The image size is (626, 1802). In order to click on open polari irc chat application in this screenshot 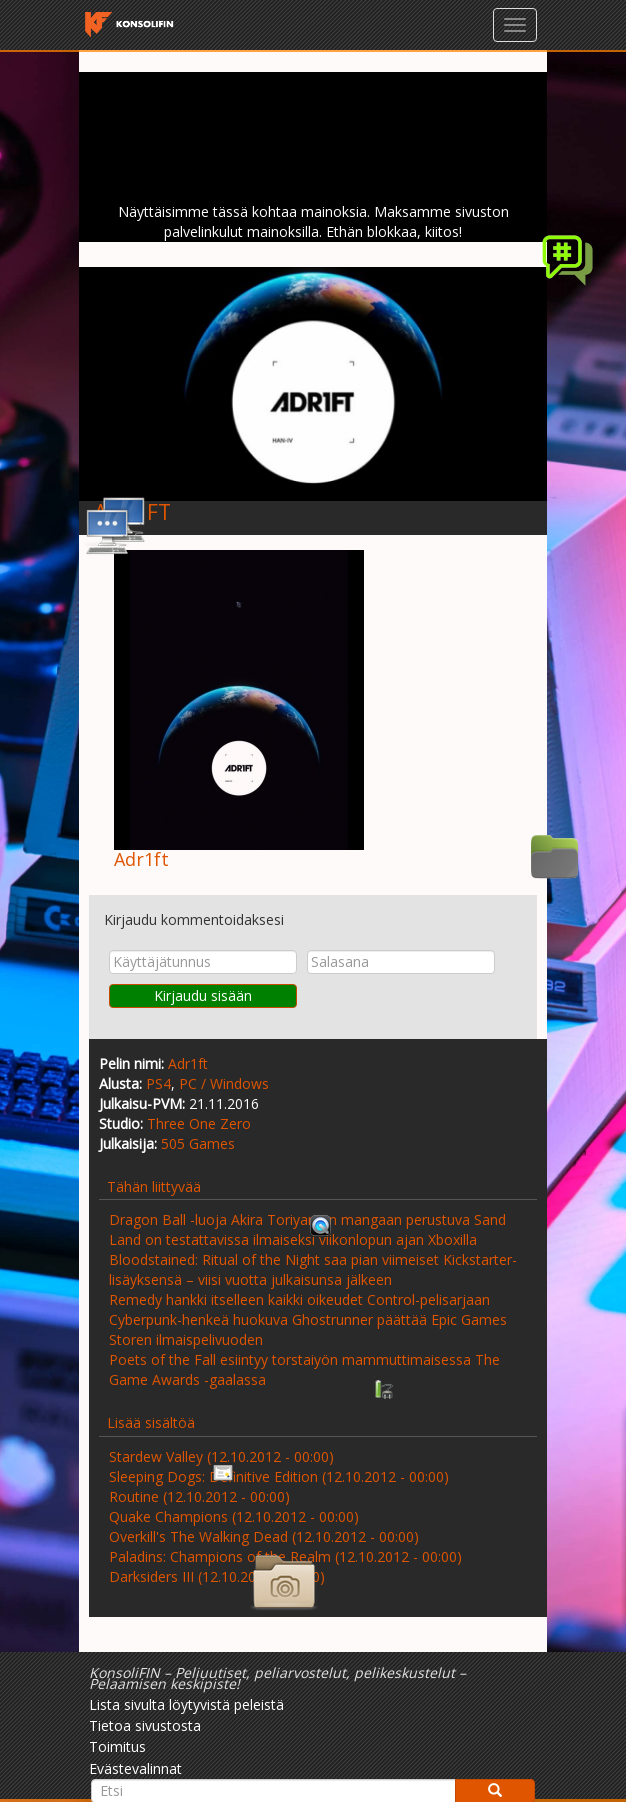, I will do `click(567, 260)`.